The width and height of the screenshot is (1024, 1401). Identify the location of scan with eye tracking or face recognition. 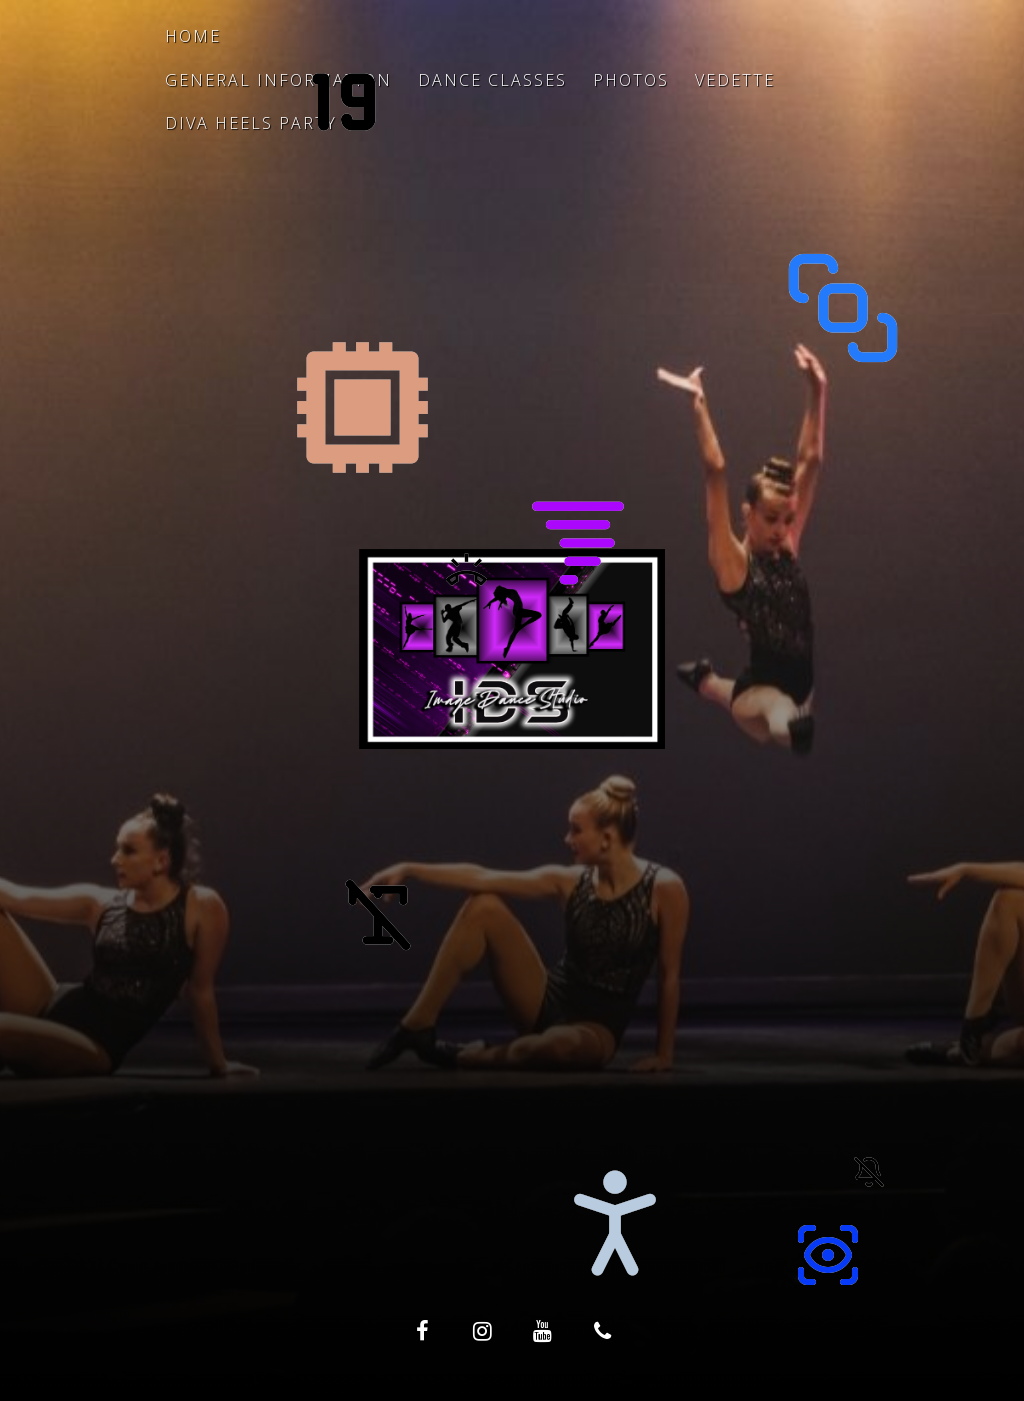
(828, 1255).